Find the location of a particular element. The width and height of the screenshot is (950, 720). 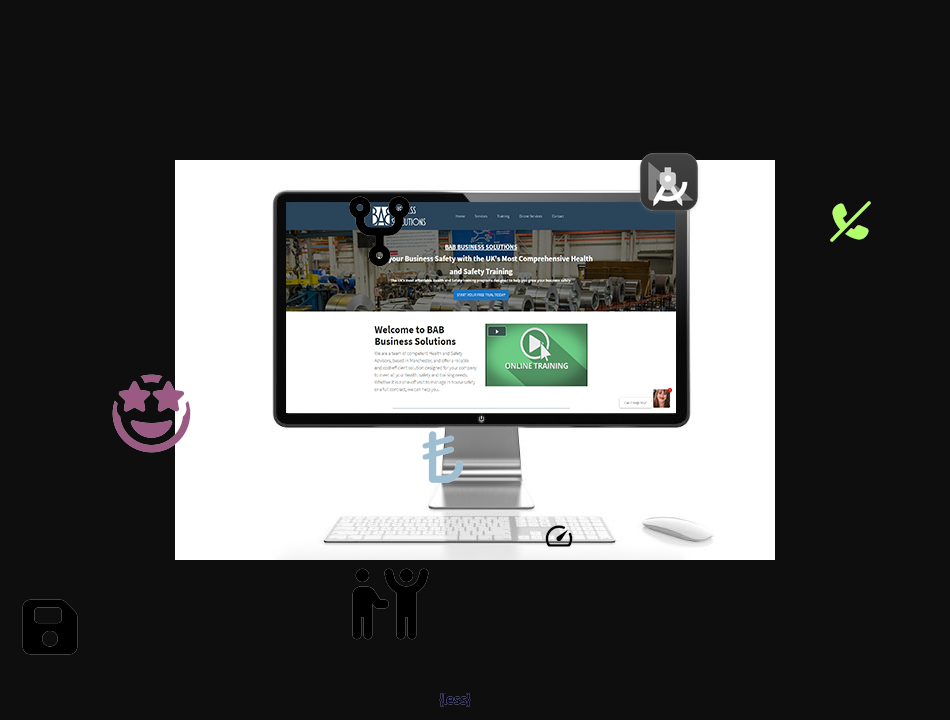

report a robbery or theft incident is located at coordinates (391, 604).